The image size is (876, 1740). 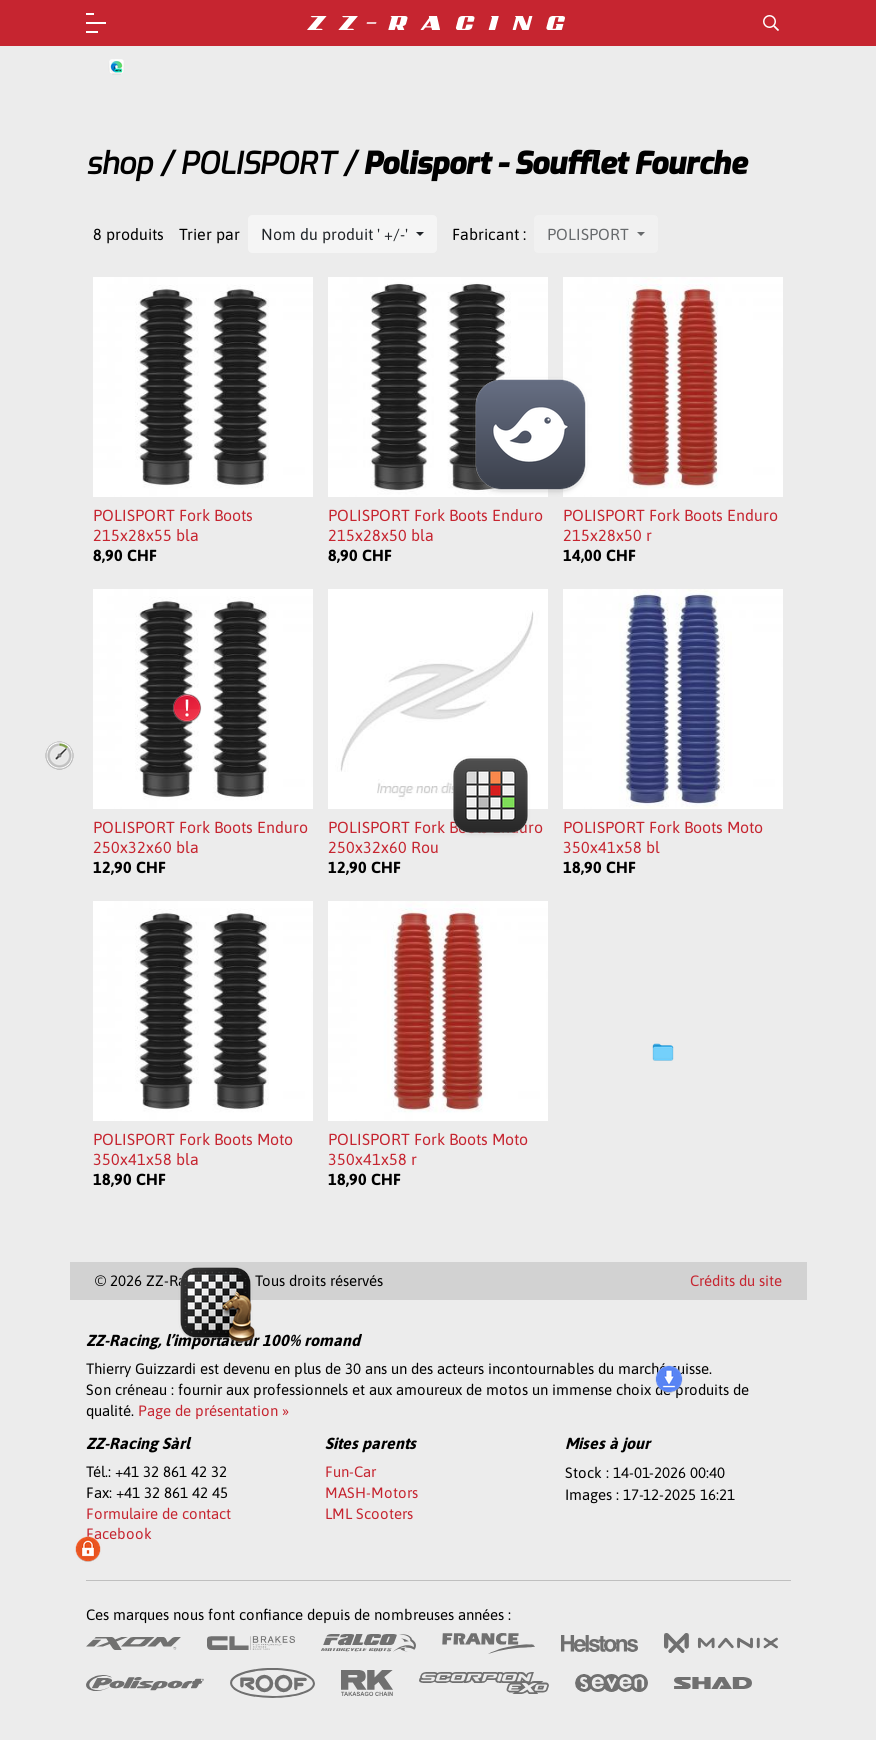 What do you see at coordinates (663, 1052) in the screenshot?
I see `open the folder app to browse files` at bounding box center [663, 1052].